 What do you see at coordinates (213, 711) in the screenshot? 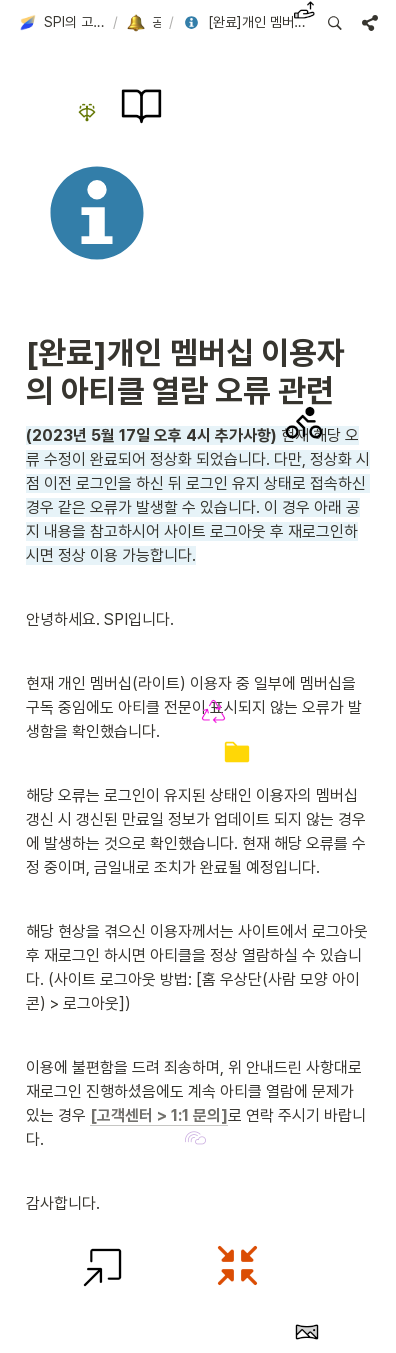
I see `indicates recyclable item or material` at bounding box center [213, 711].